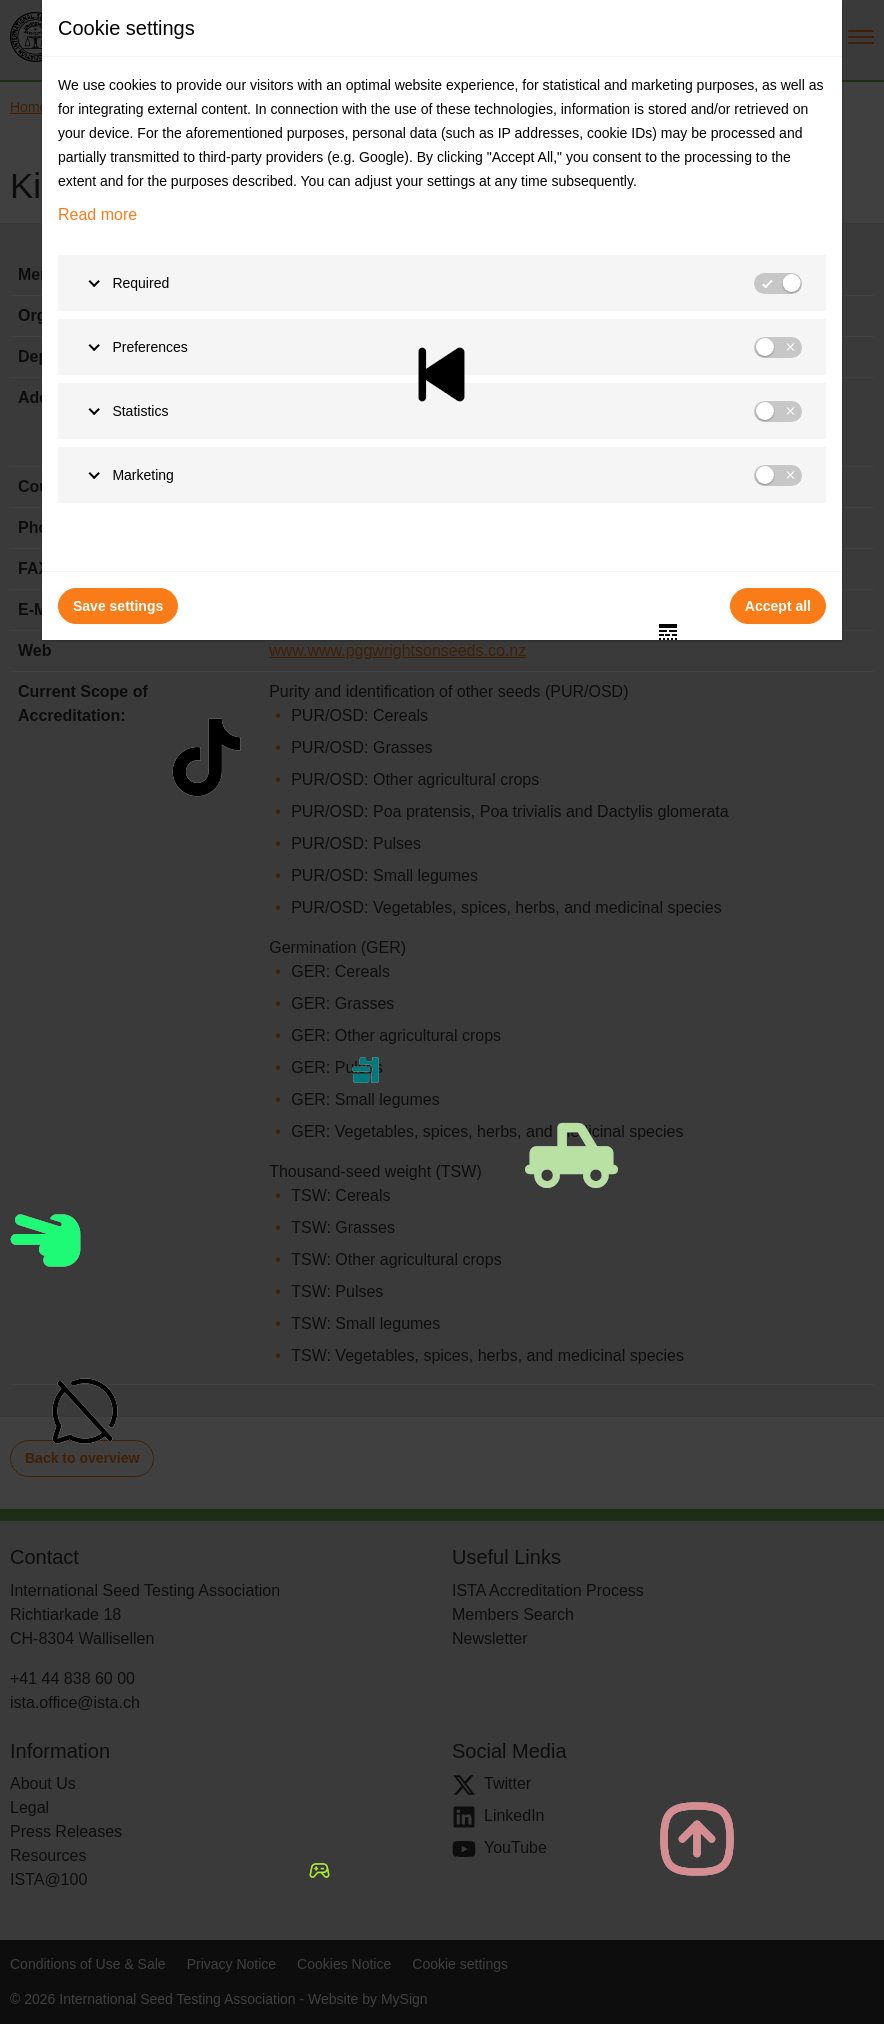 This screenshot has height=2024, width=884. Describe the element at coordinates (366, 1070) in the screenshot. I see `view packing or shipping status` at that location.